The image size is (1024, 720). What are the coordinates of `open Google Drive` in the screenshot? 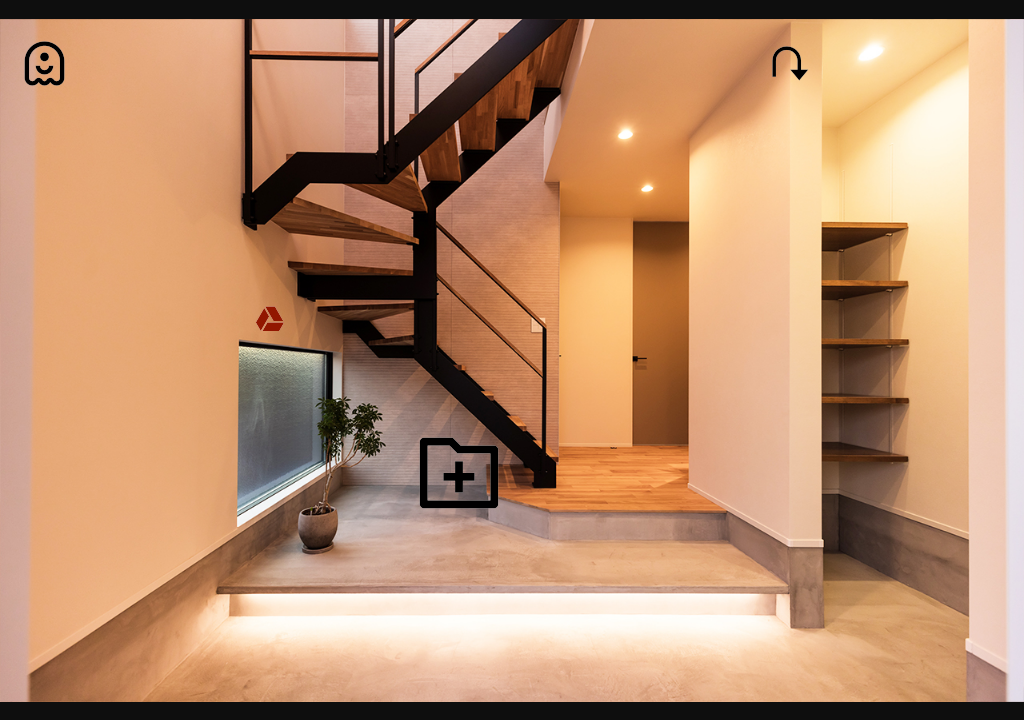 It's located at (270, 319).